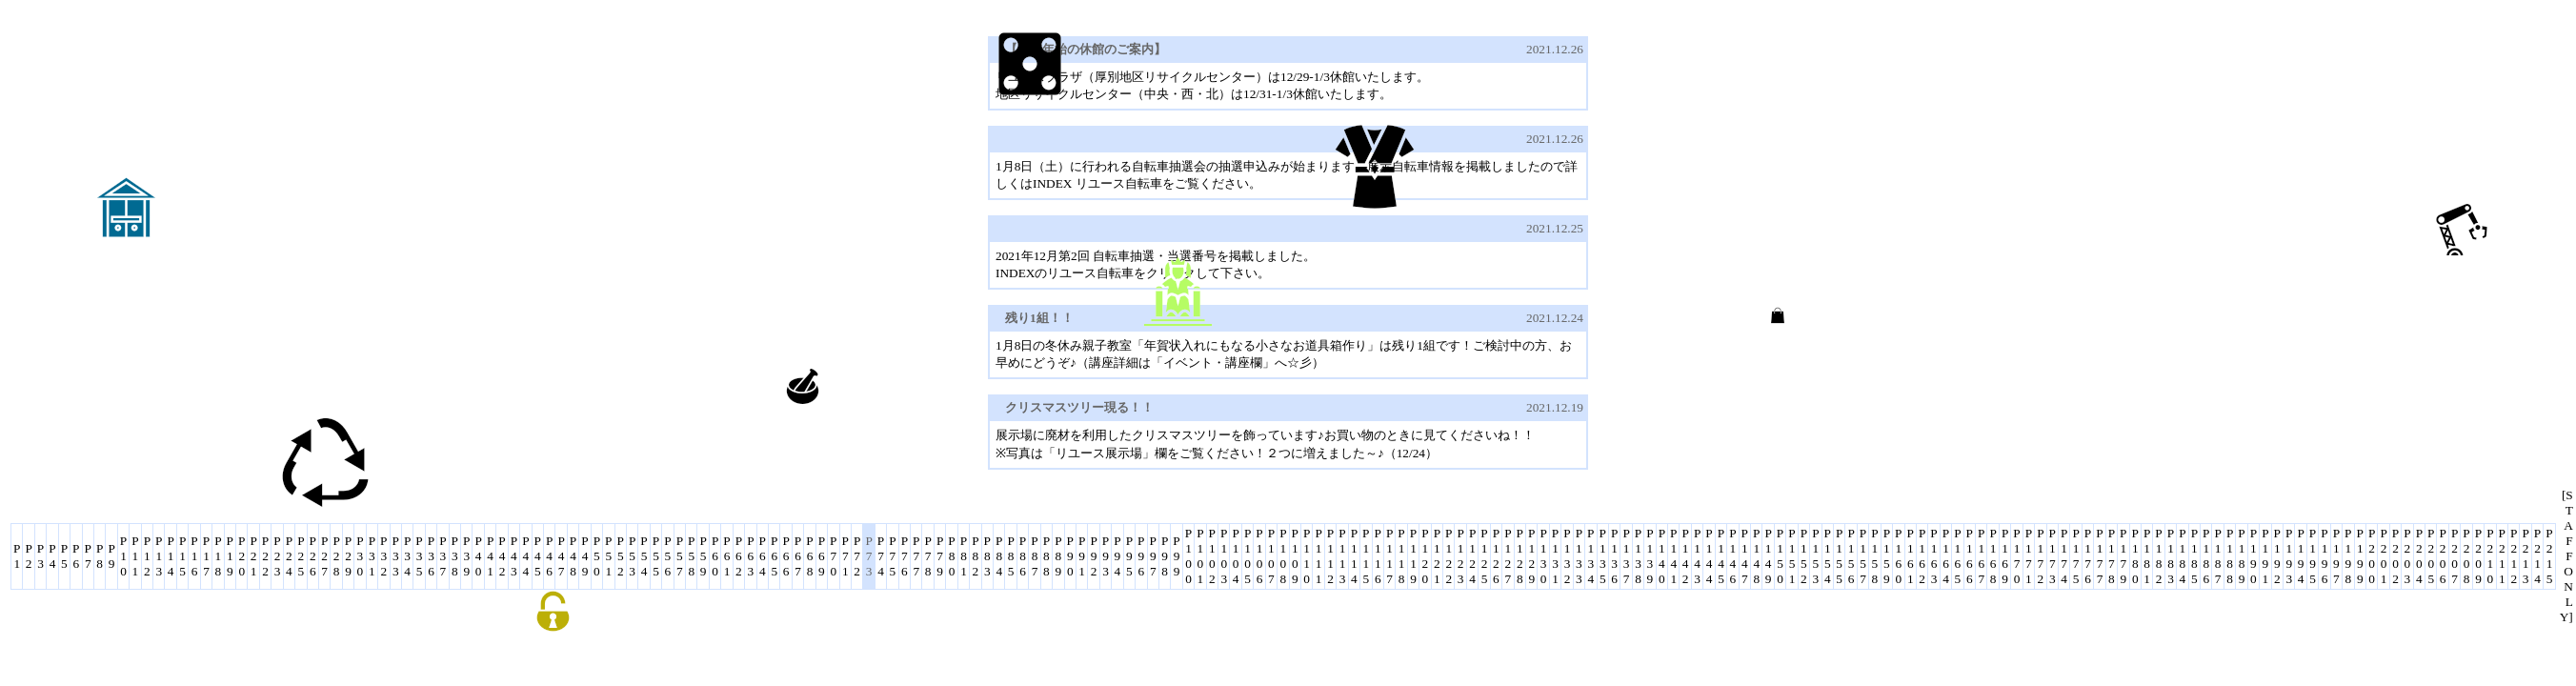 This screenshot has height=686, width=2576. What do you see at coordinates (1375, 167) in the screenshot?
I see `select ninja armor equipment` at bounding box center [1375, 167].